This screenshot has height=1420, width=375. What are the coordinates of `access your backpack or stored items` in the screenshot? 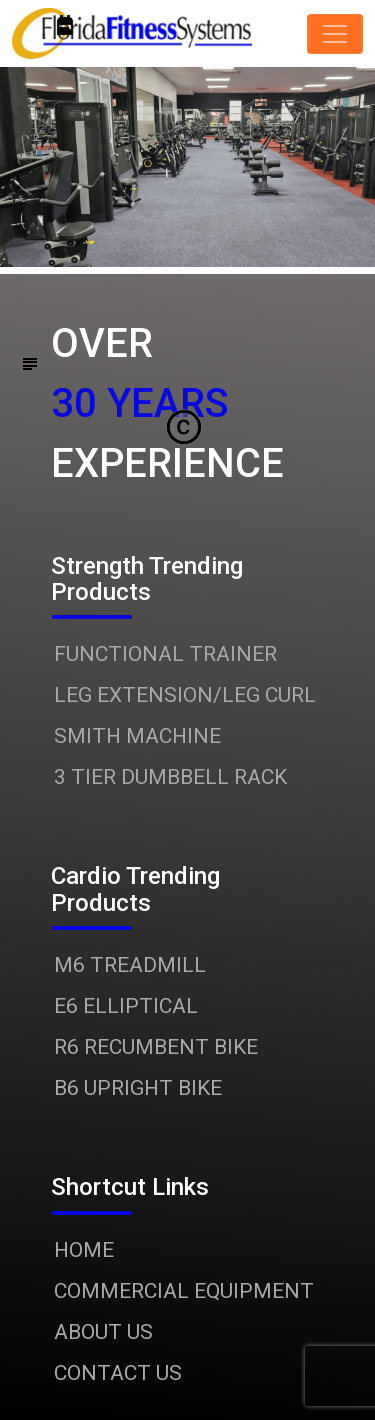 It's located at (65, 25).